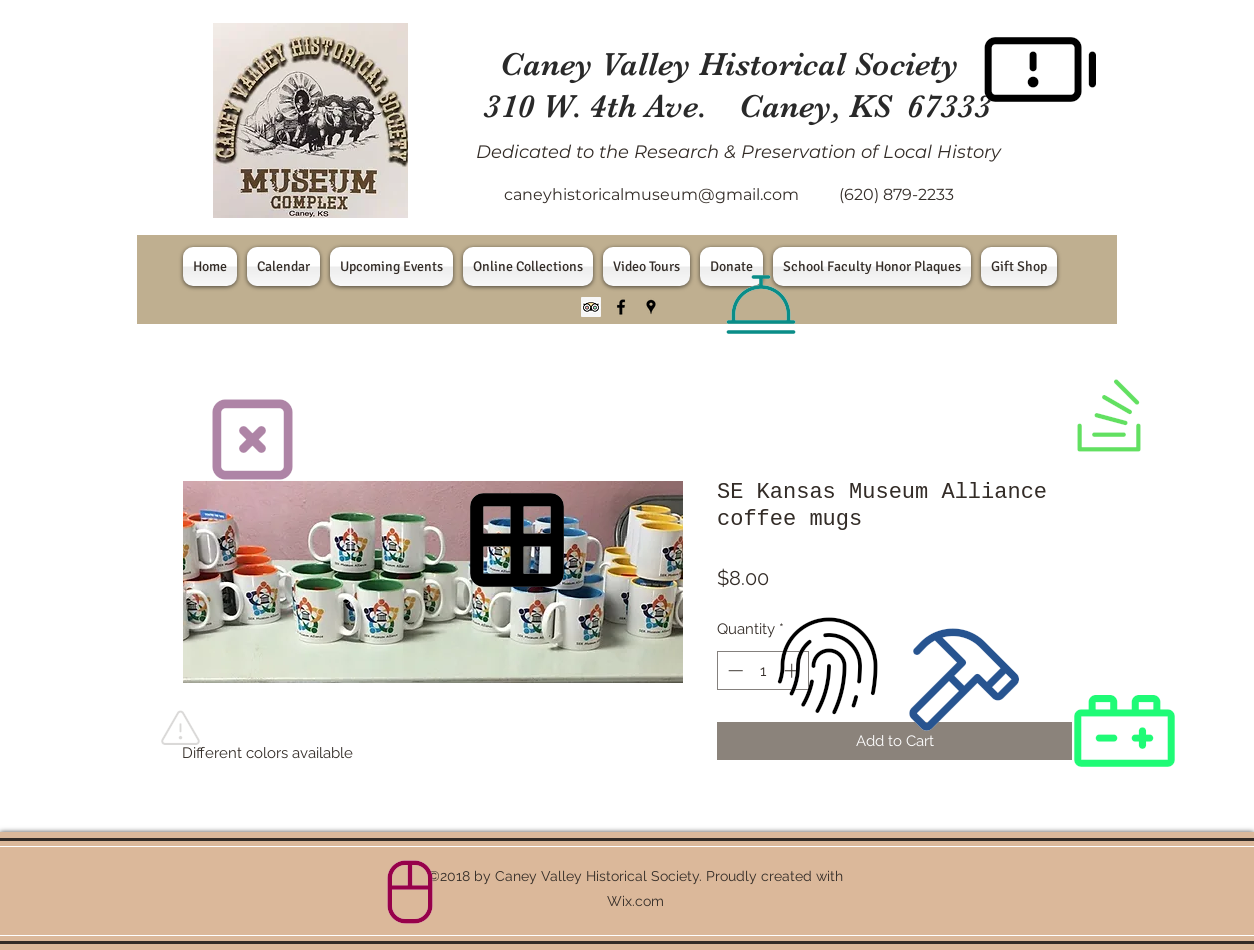  I want to click on request assistance or service, so click(761, 307).